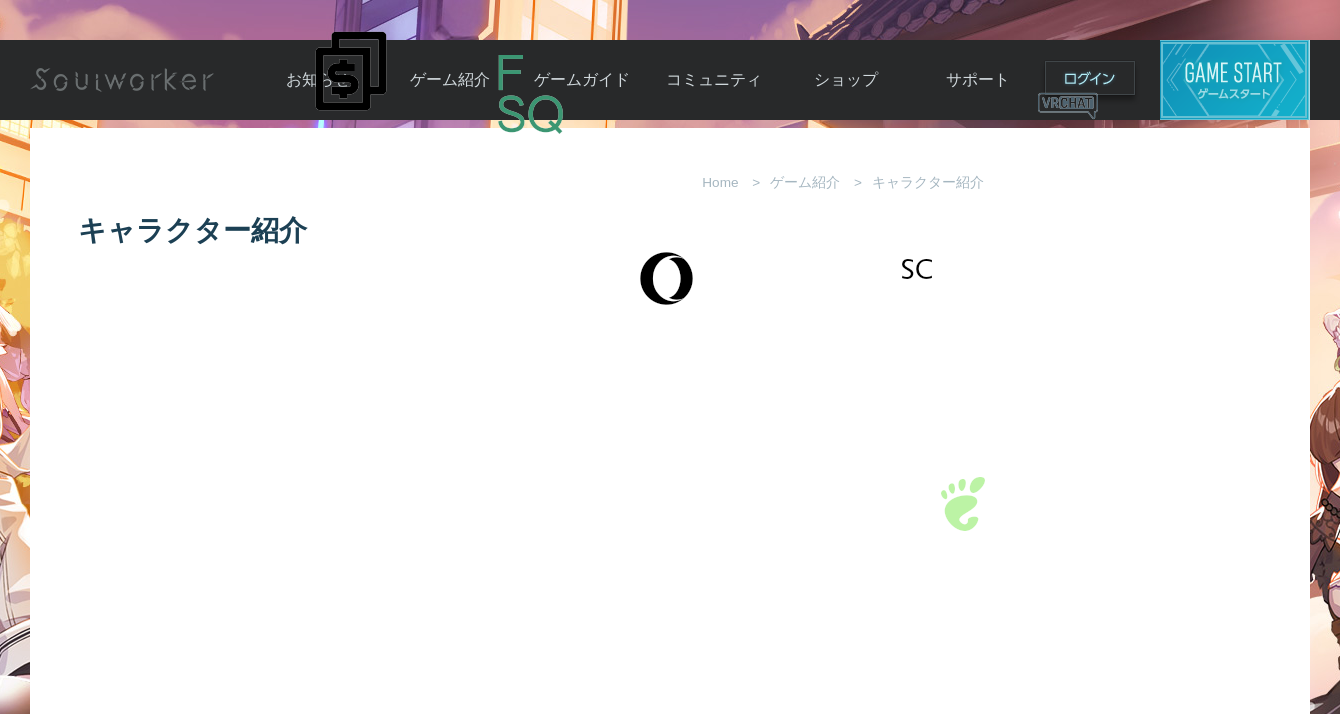 This screenshot has height=720, width=1340. What do you see at coordinates (917, 269) in the screenshot?
I see `link to Scopus academic database` at bounding box center [917, 269].